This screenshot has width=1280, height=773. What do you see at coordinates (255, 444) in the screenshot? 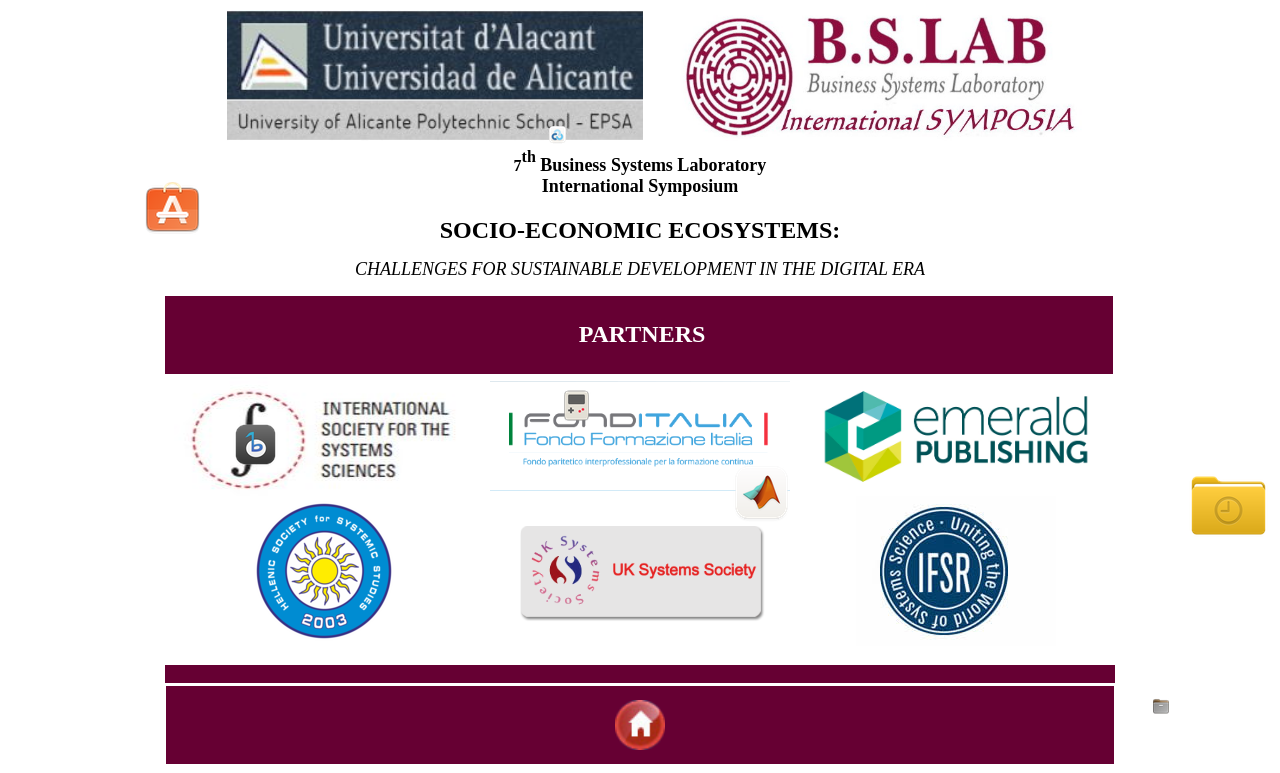
I see `open banshee media player` at bounding box center [255, 444].